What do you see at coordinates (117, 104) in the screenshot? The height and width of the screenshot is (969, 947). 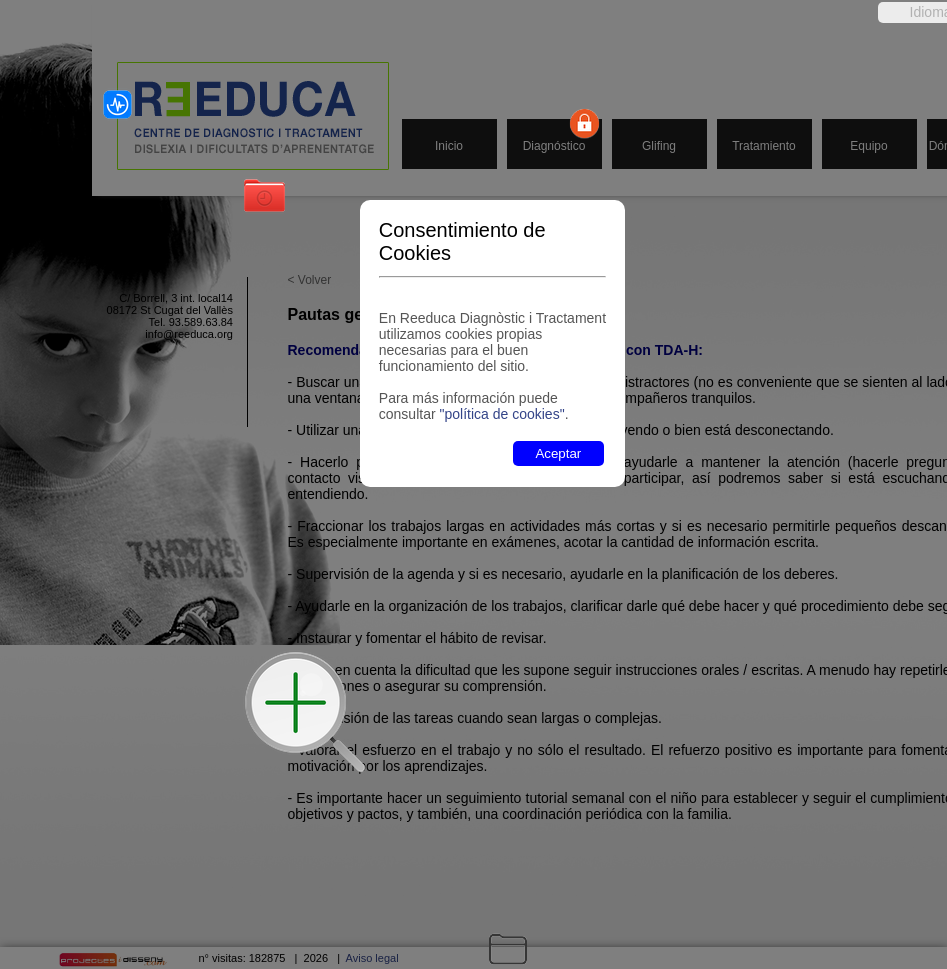 I see `access system diagnostic logs` at bounding box center [117, 104].